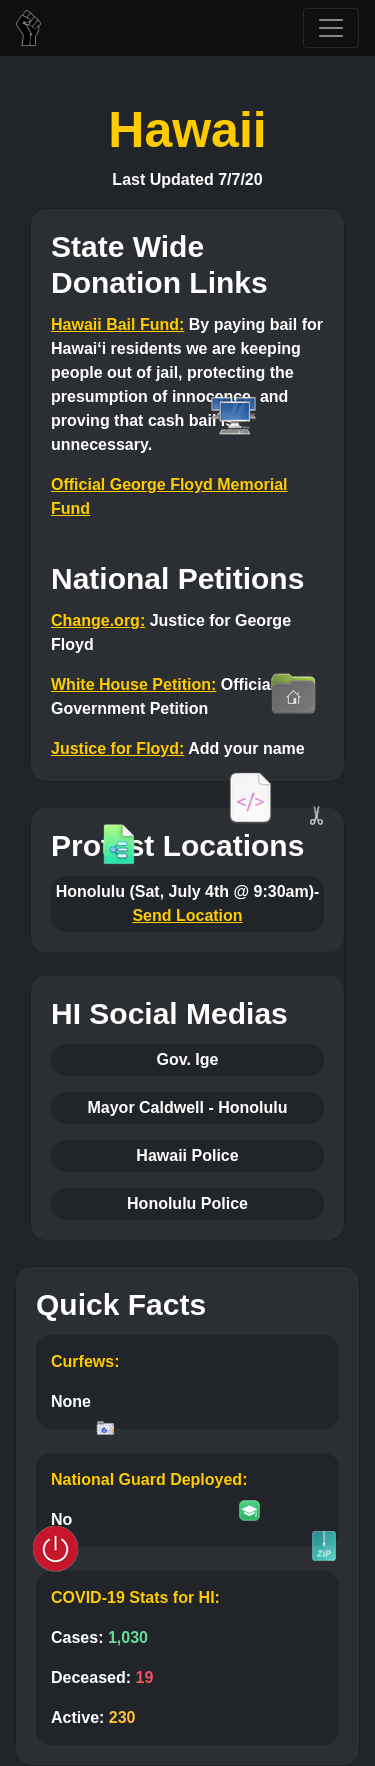  What do you see at coordinates (233, 415) in the screenshot?
I see `view computers in your local network workgroup` at bounding box center [233, 415].